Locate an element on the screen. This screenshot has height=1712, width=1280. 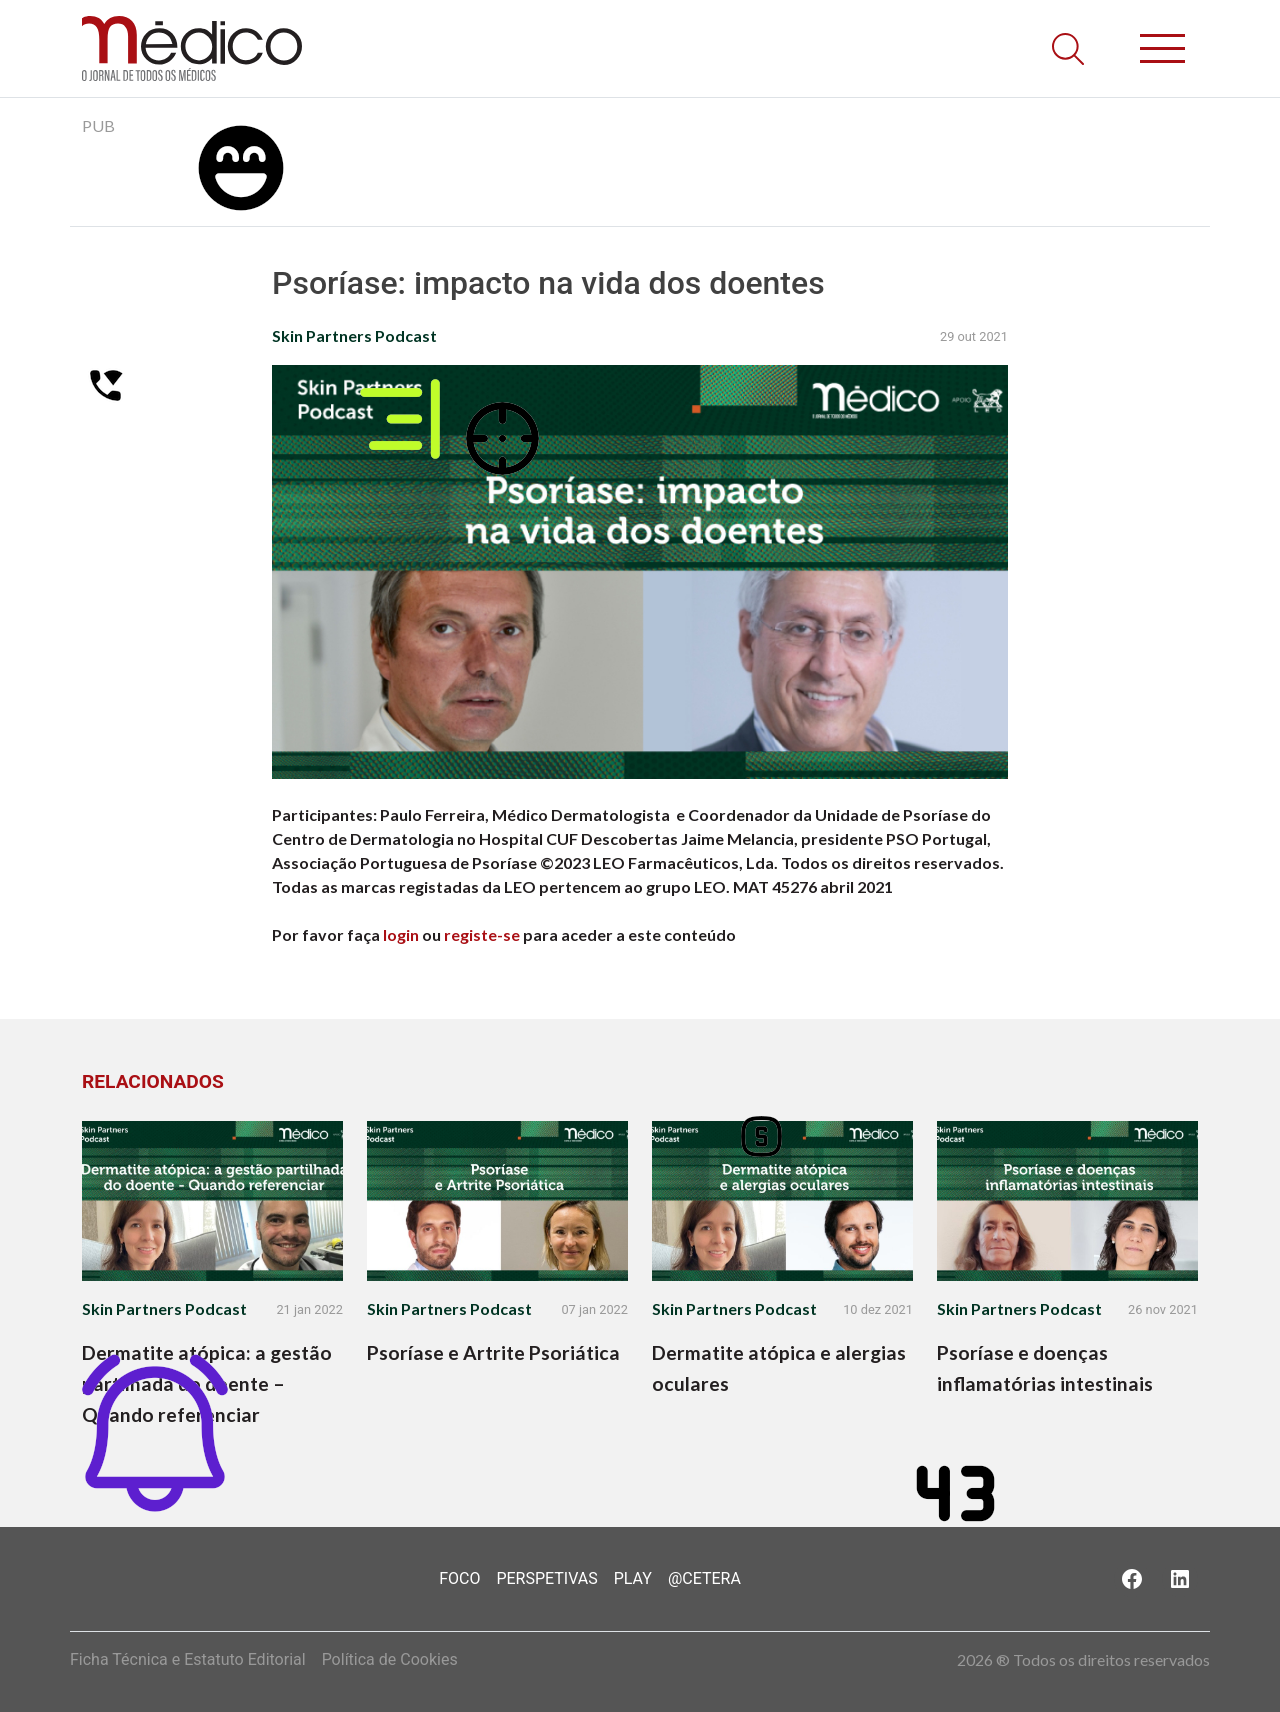
add a laughing emoji reaction is located at coordinates (241, 168).